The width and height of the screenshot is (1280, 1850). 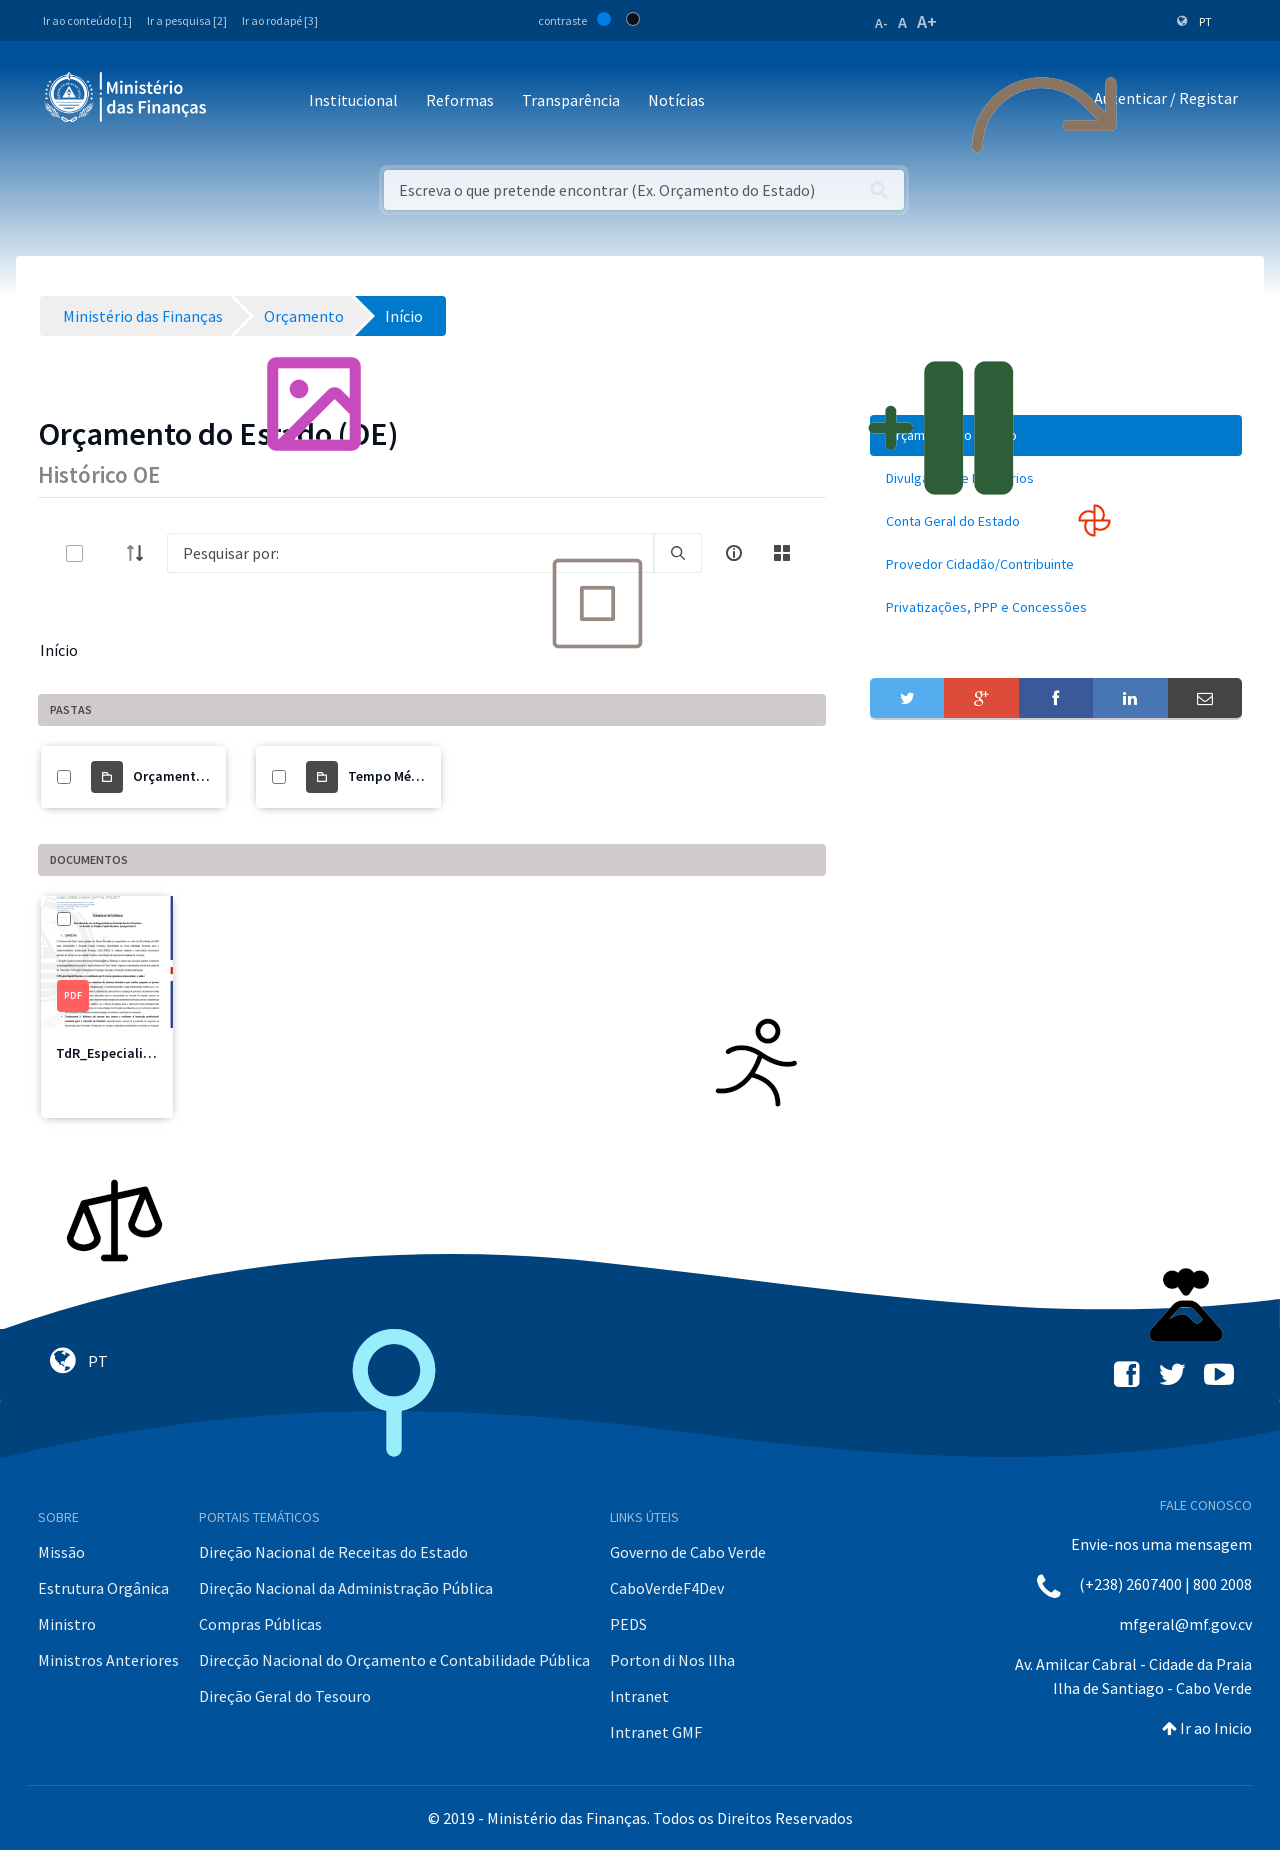 I want to click on redo last action, so click(x=1041, y=109).